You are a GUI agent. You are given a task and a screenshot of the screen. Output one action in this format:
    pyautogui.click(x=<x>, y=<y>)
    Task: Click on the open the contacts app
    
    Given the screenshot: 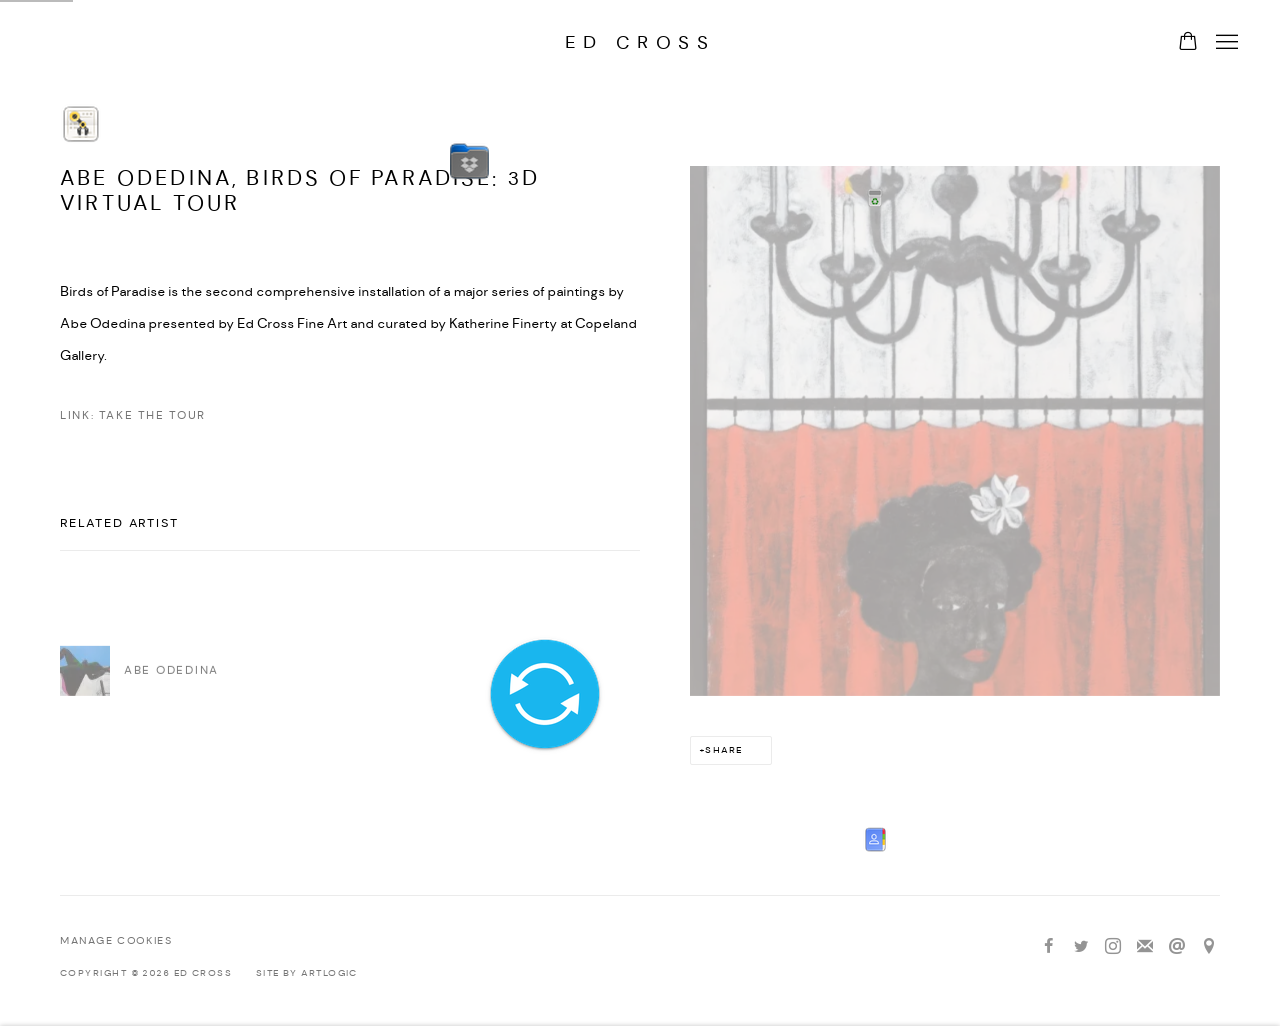 What is the action you would take?
    pyautogui.click(x=875, y=839)
    